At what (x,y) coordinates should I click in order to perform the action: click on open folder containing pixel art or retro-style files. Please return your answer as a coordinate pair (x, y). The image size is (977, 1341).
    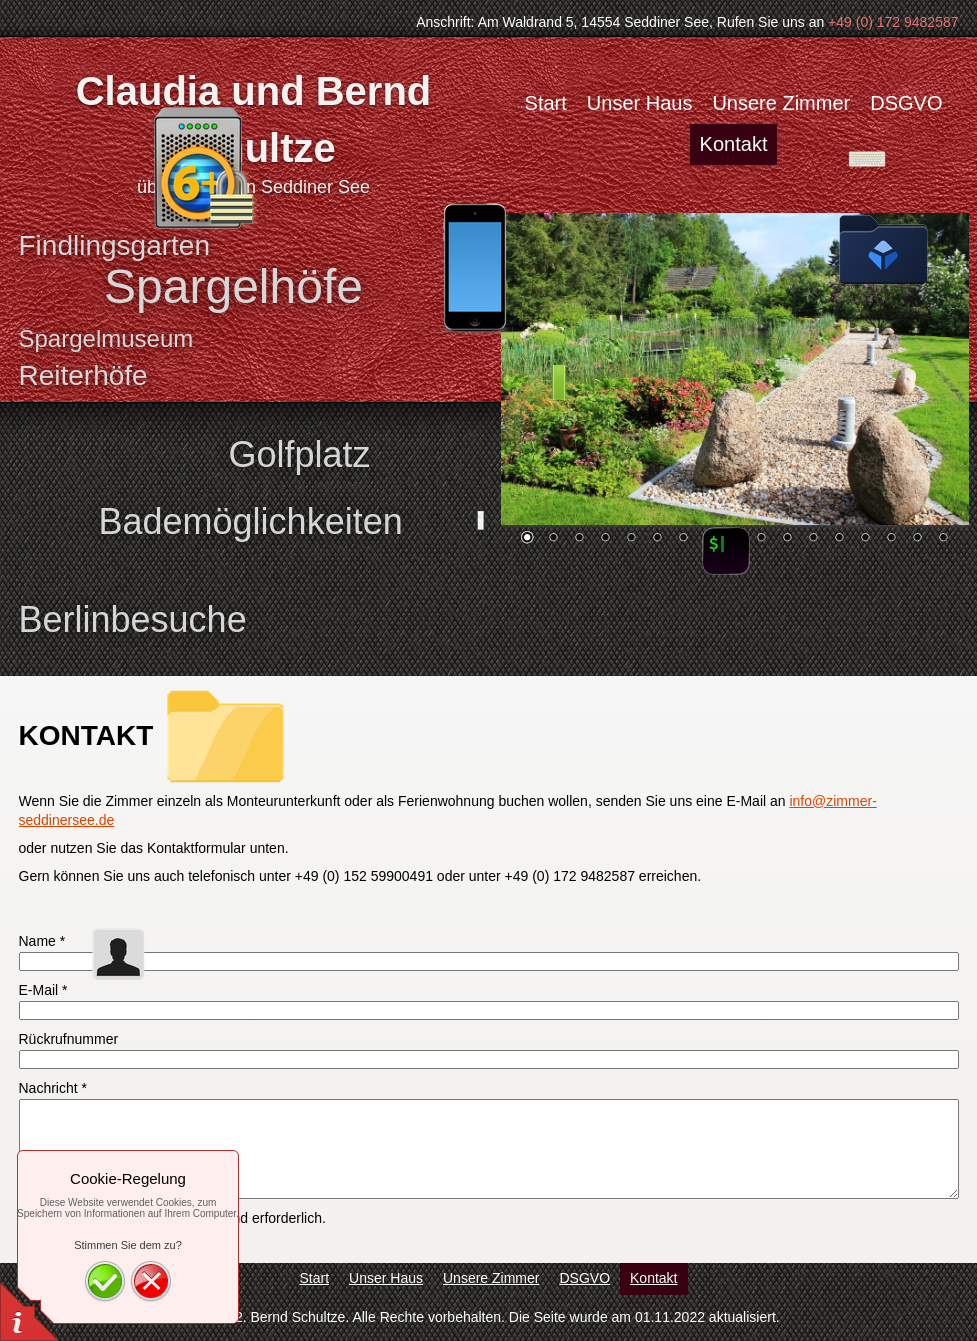
    Looking at the image, I should click on (225, 739).